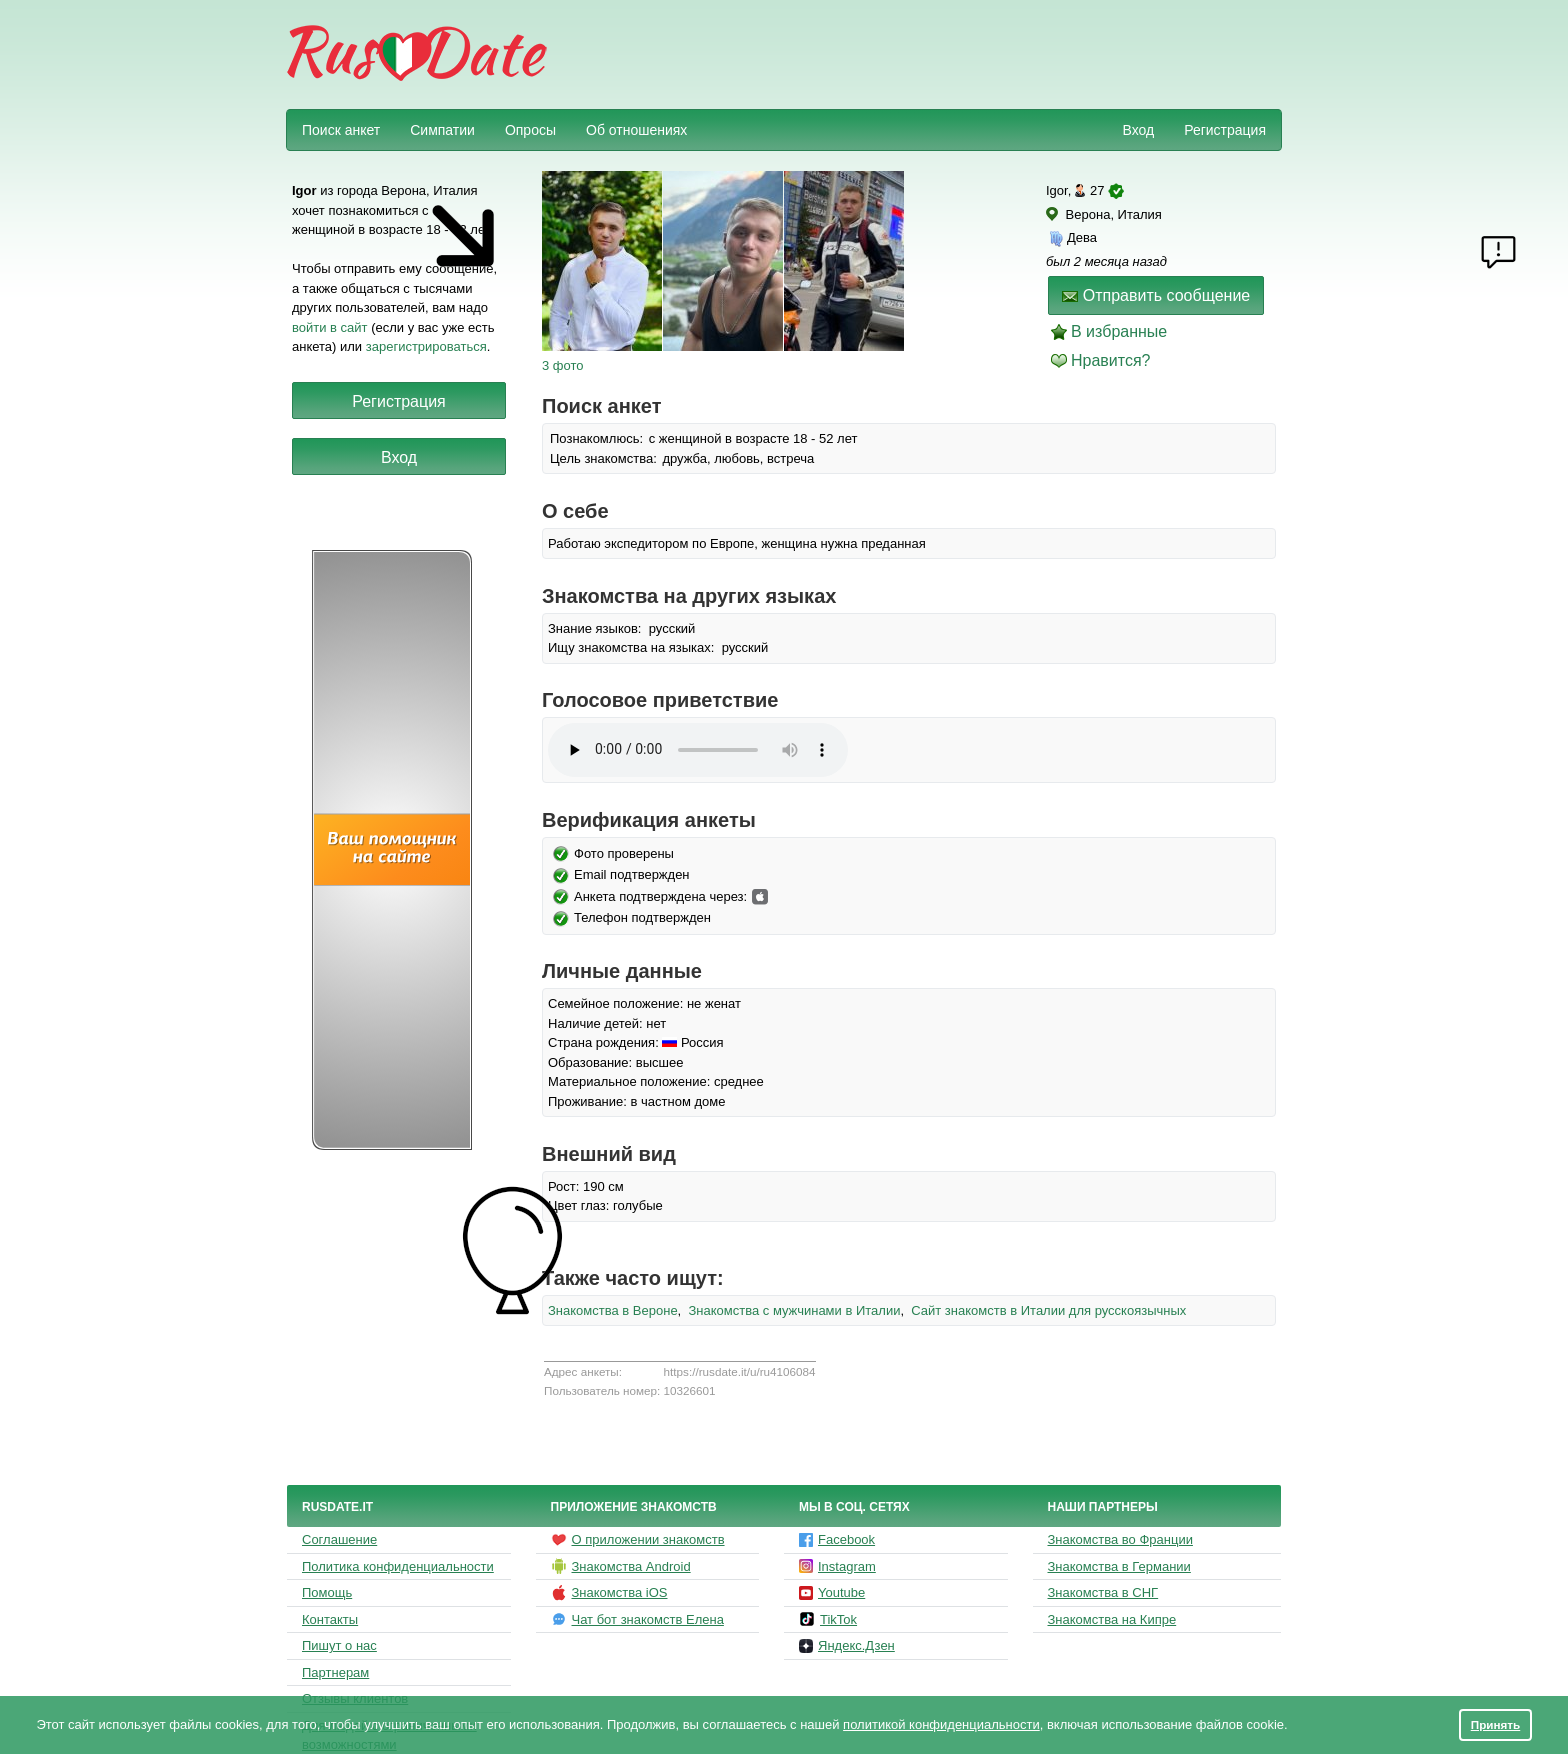 The image size is (1568, 1754). Describe the element at coordinates (512, 1250) in the screenshot. I see `indicates a celebration or birthday event` at that location.